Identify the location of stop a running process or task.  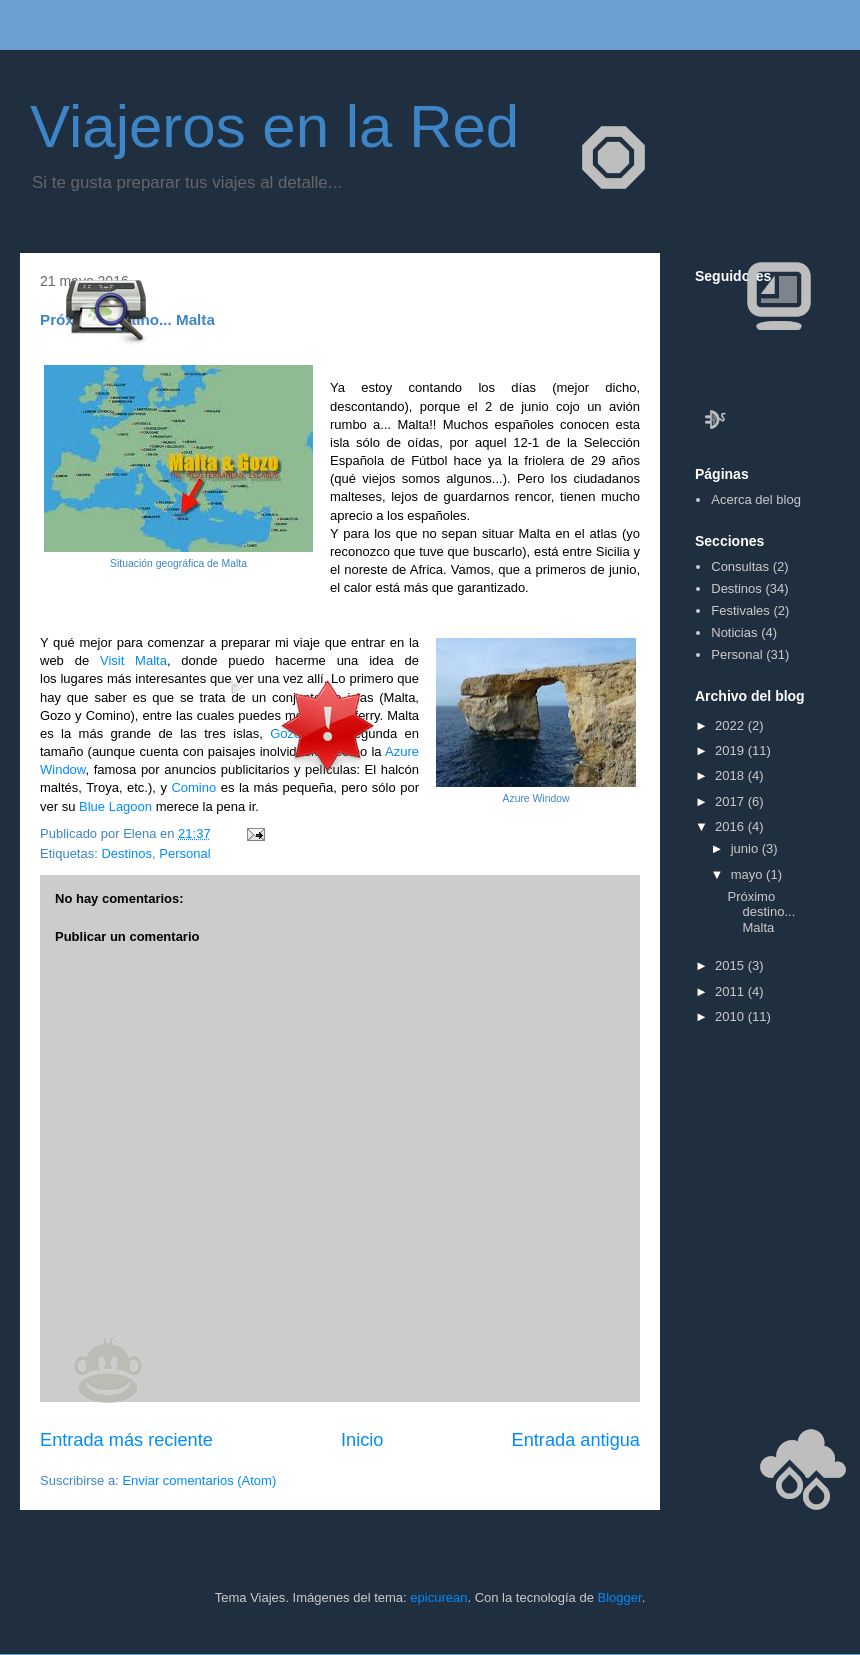
(613, 157).